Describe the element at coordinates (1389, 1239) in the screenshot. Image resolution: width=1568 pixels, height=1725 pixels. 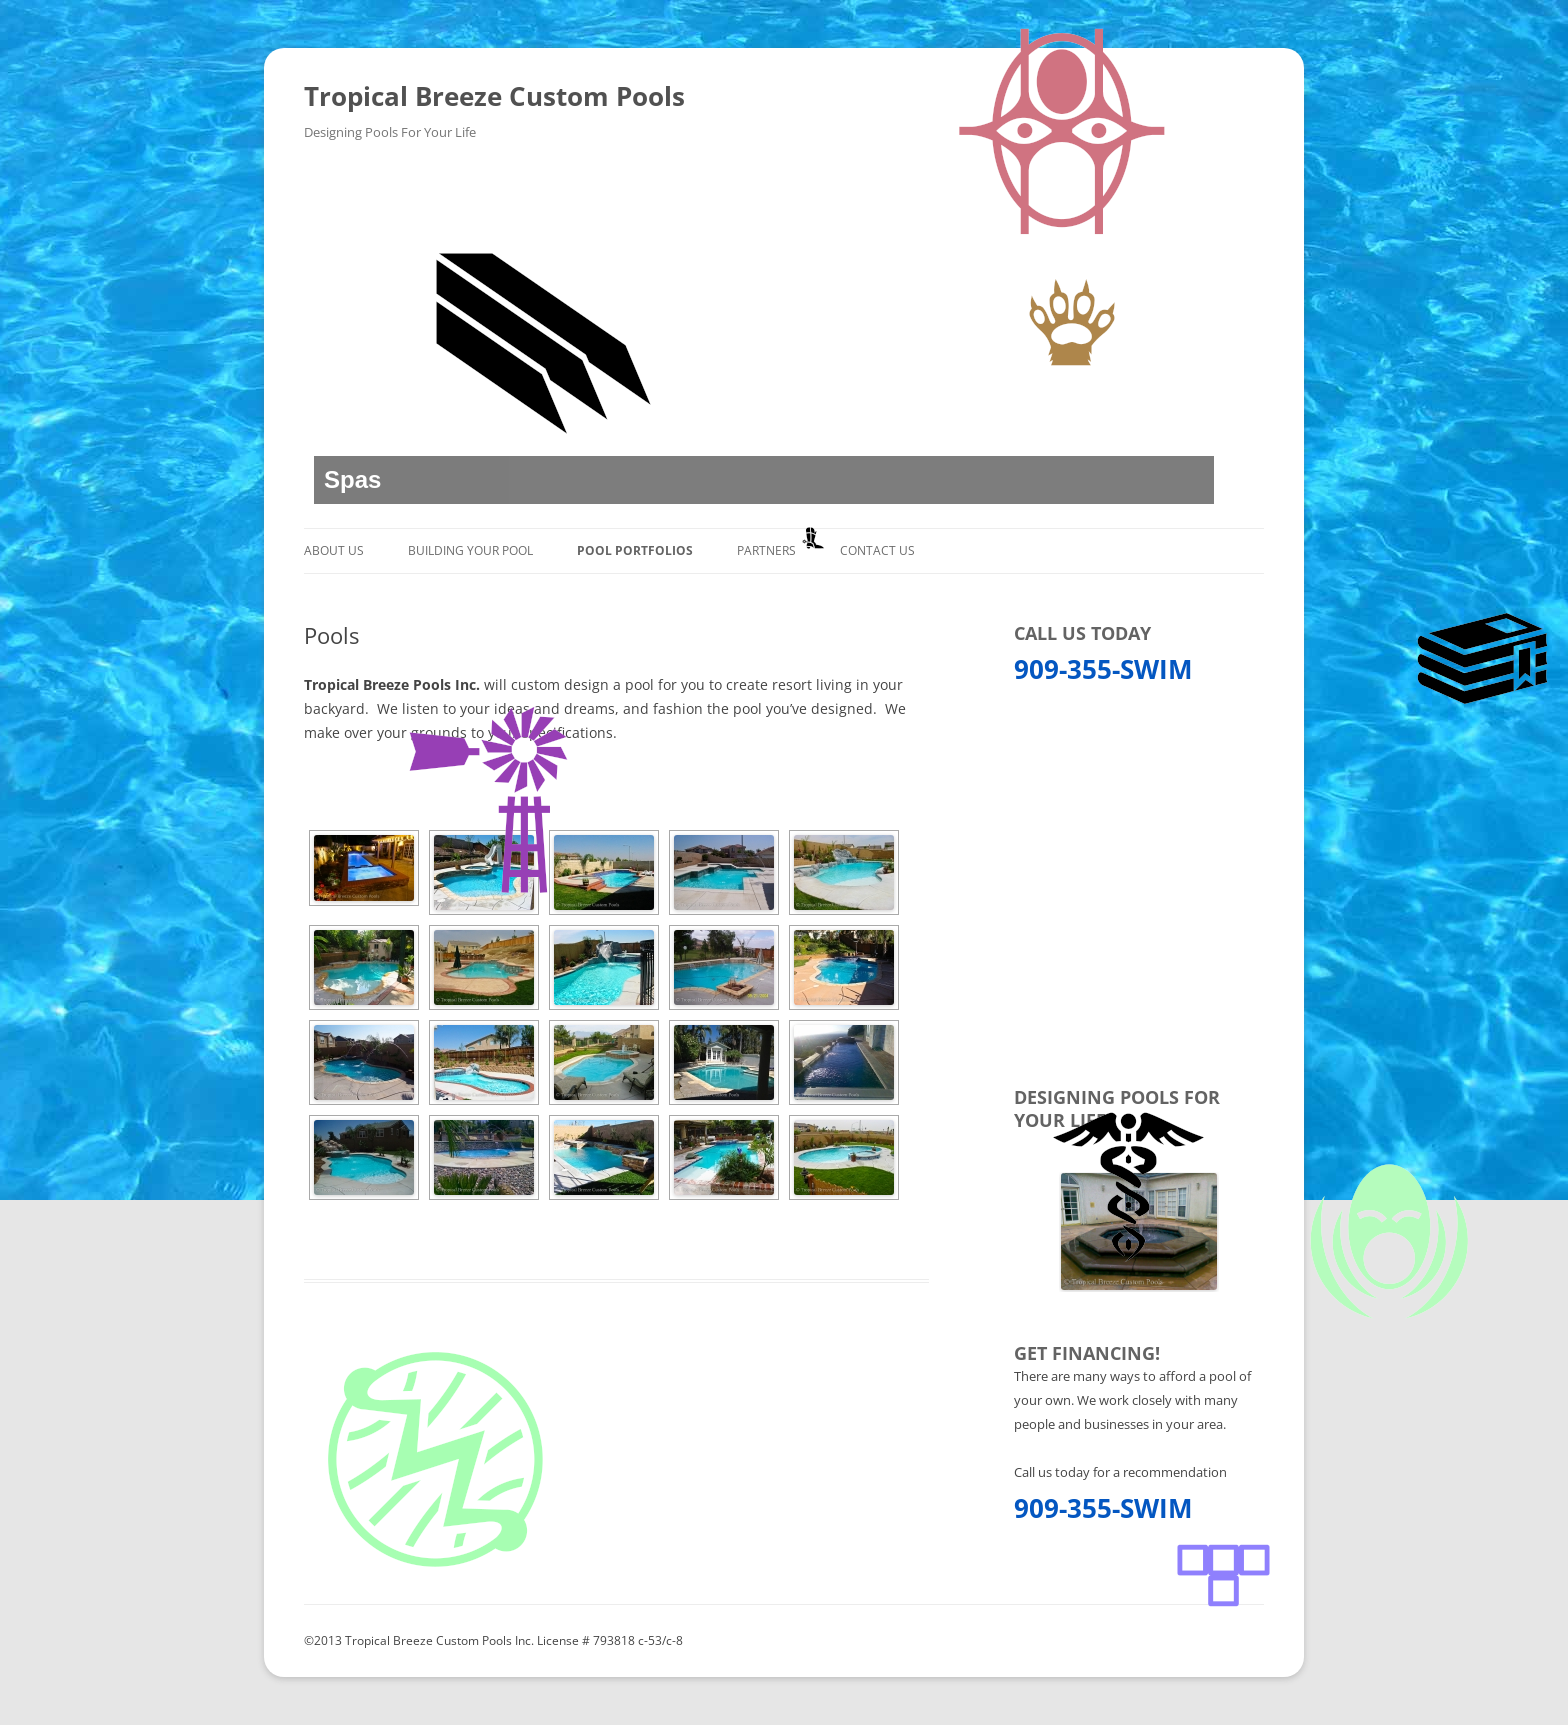
I see `send a voice message or shout` at that location.